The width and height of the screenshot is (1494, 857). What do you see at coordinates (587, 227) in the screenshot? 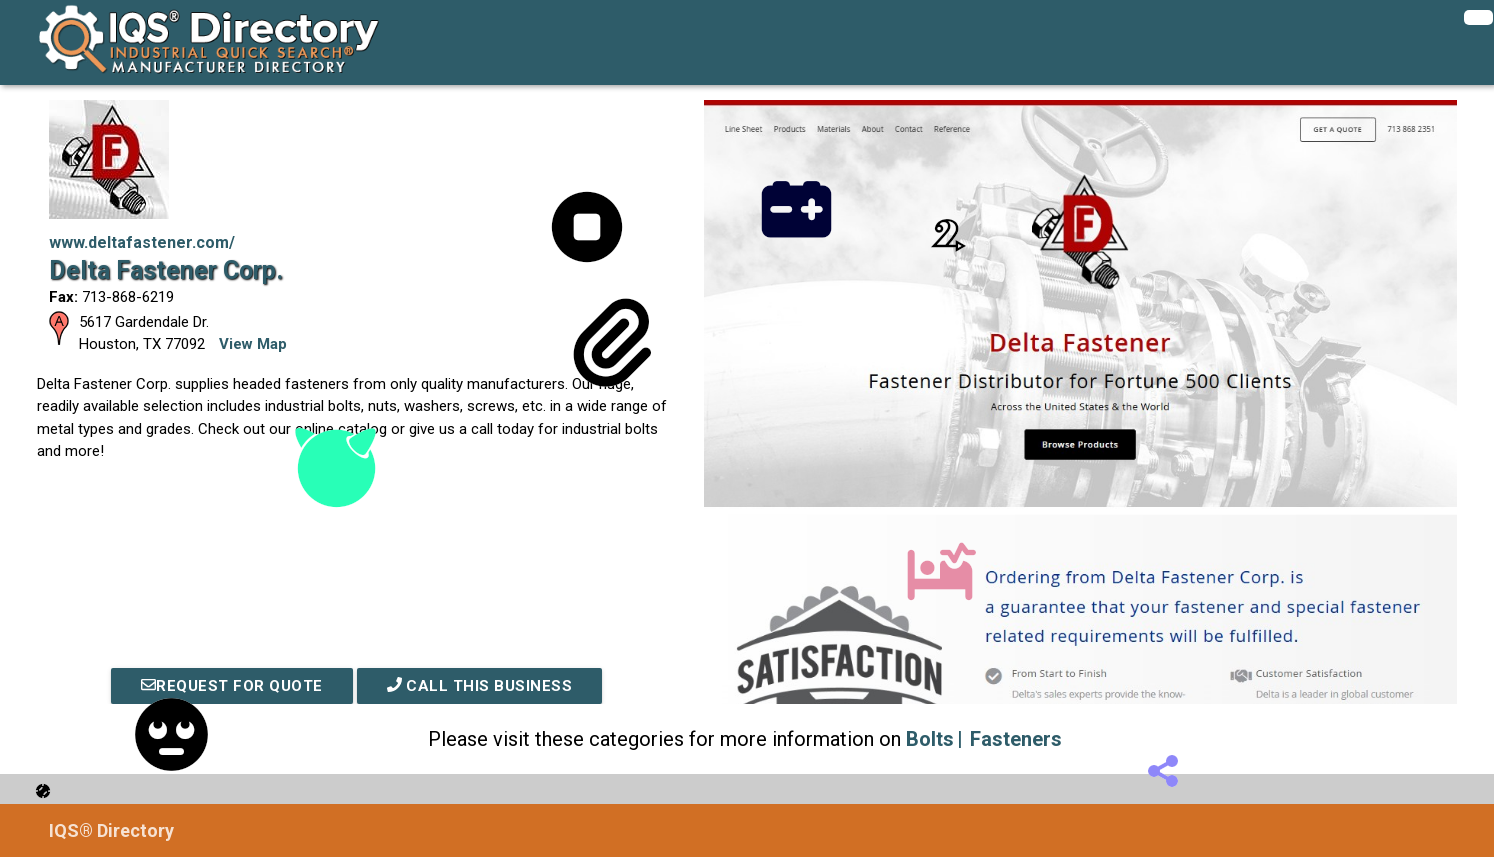
I see `stop media playback` at bounding box center [587, 227].